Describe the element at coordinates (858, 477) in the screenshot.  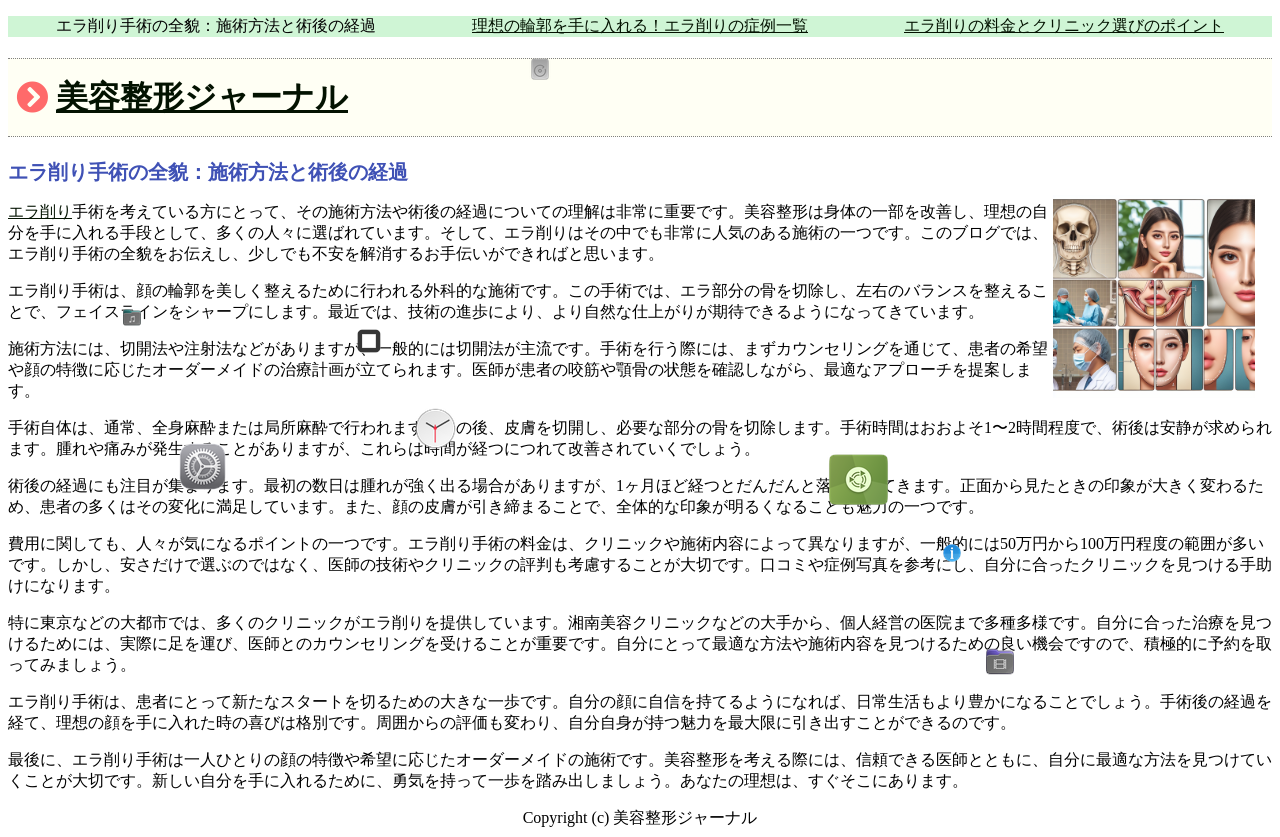
I see `access your desktop folder` at that location.